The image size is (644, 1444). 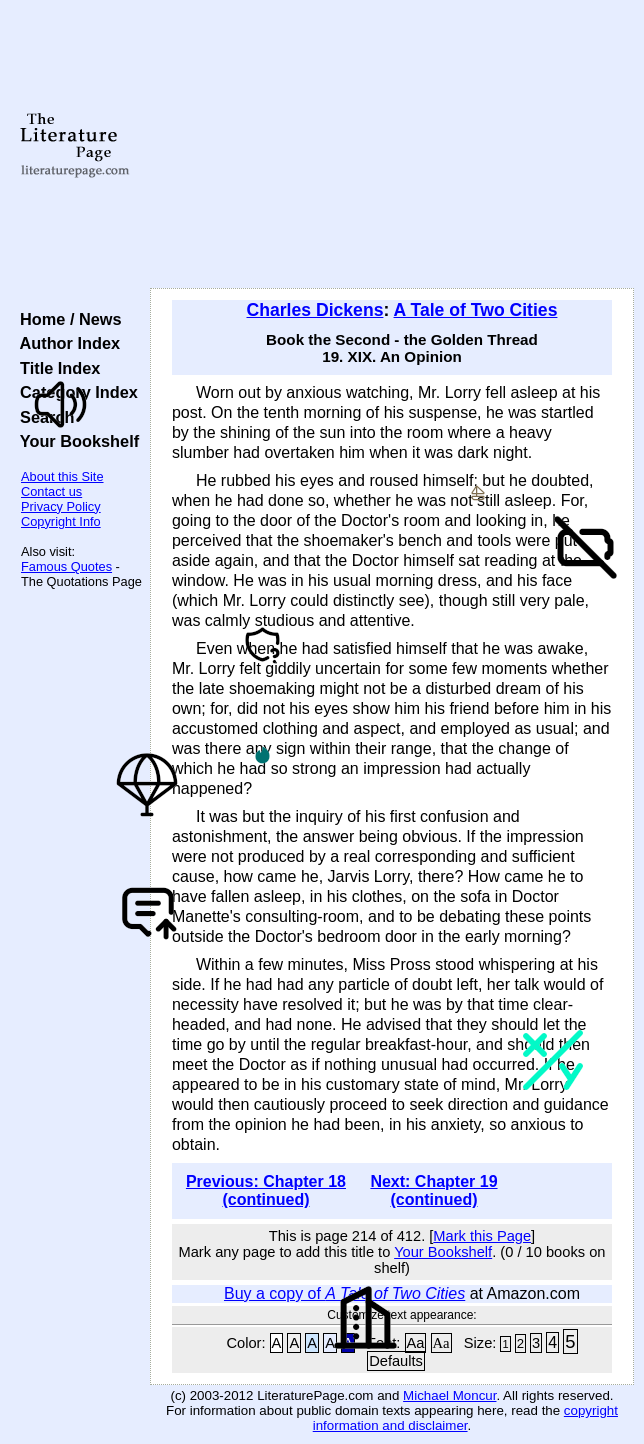 What do you see at coordinates (262, 644) in the screenshot?
I see `access security help or FAQ` at bounding box center [262, 644].